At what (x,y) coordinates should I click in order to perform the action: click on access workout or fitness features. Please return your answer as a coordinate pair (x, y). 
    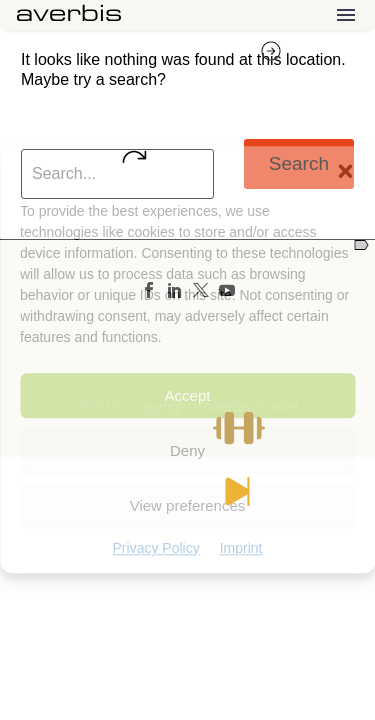
    Looking at the image, I should click on (239, 428).